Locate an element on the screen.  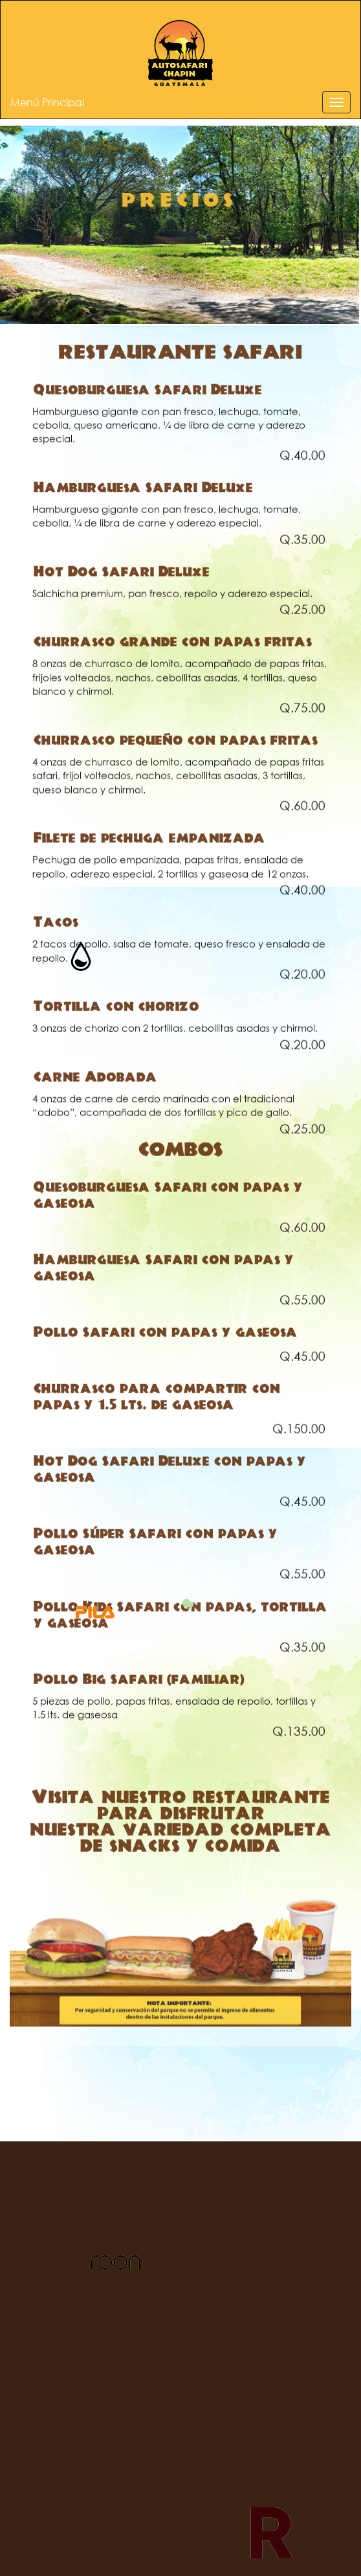
open rainmeter desktop customization application is located at coordinates (81, 956).